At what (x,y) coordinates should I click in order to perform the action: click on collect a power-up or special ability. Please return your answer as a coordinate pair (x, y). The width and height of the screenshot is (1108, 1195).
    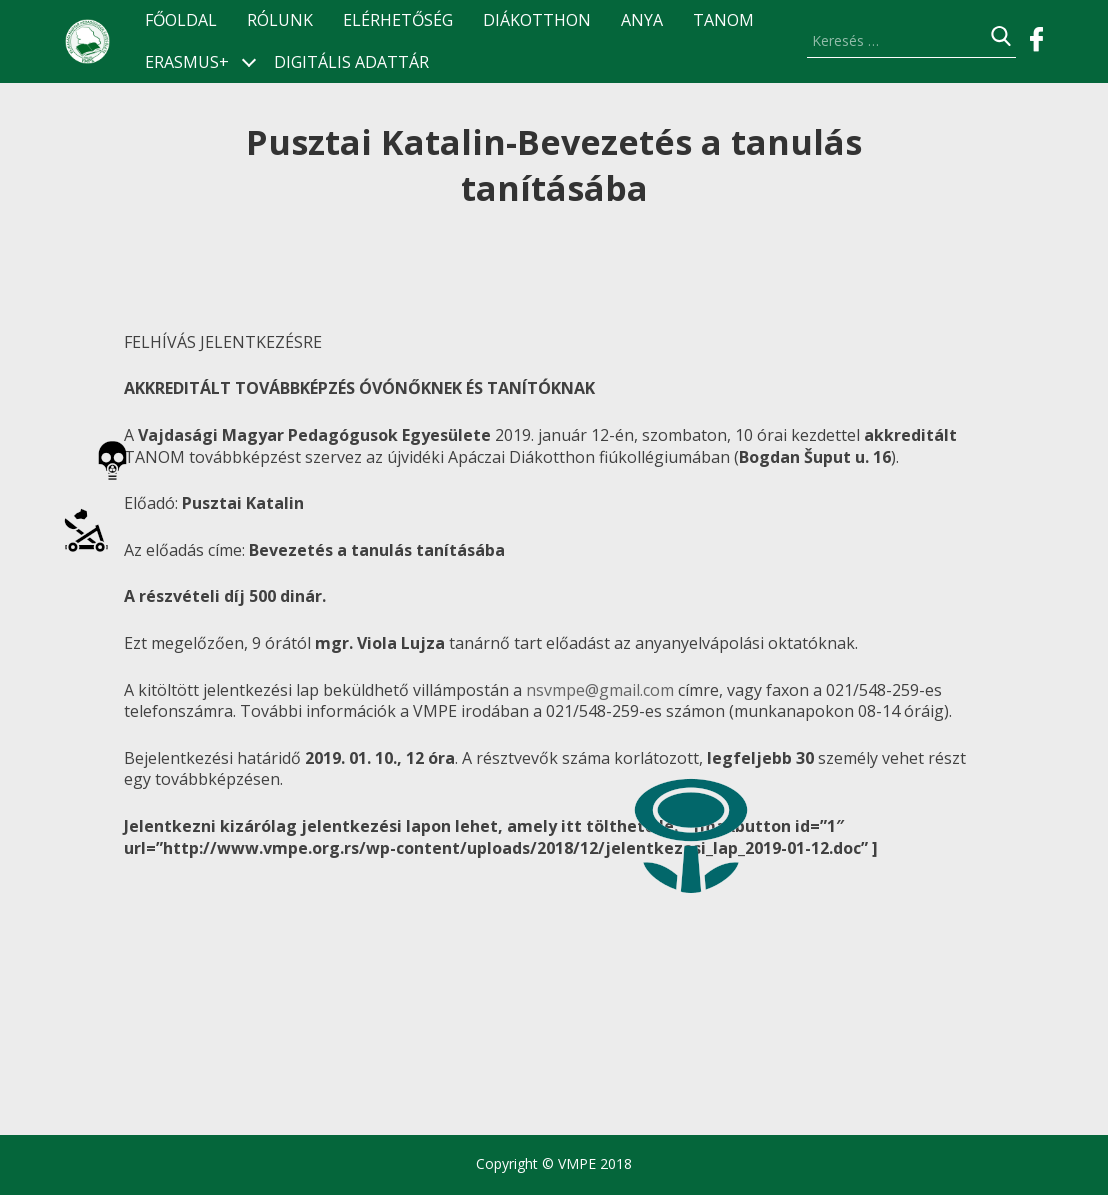
    Looking at the image, I should click on (691, 831).